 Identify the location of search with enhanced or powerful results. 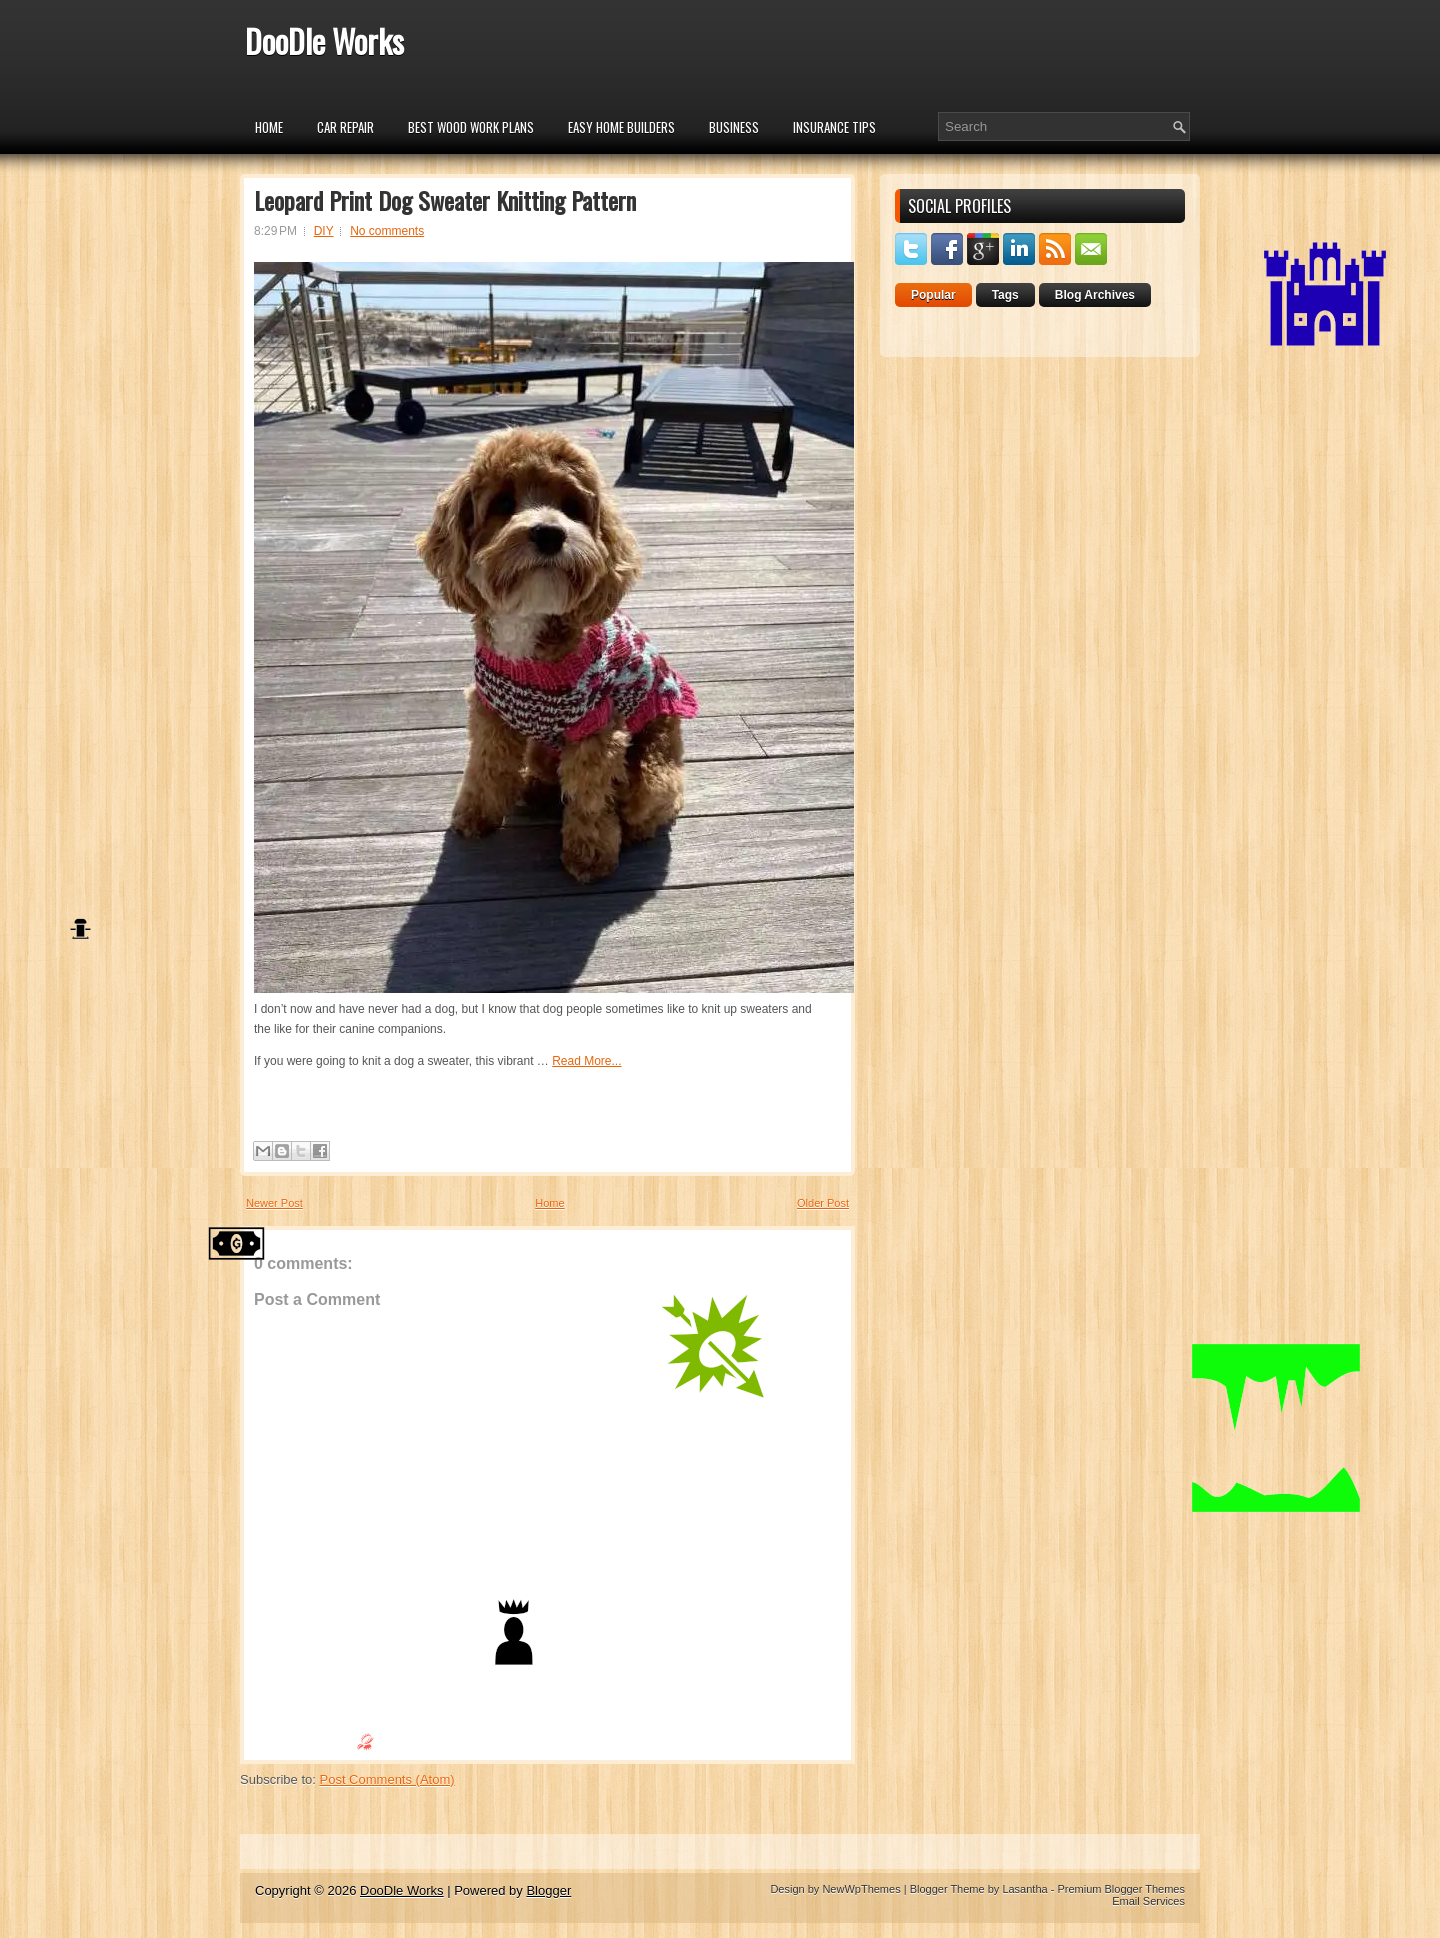
(712, 1345).